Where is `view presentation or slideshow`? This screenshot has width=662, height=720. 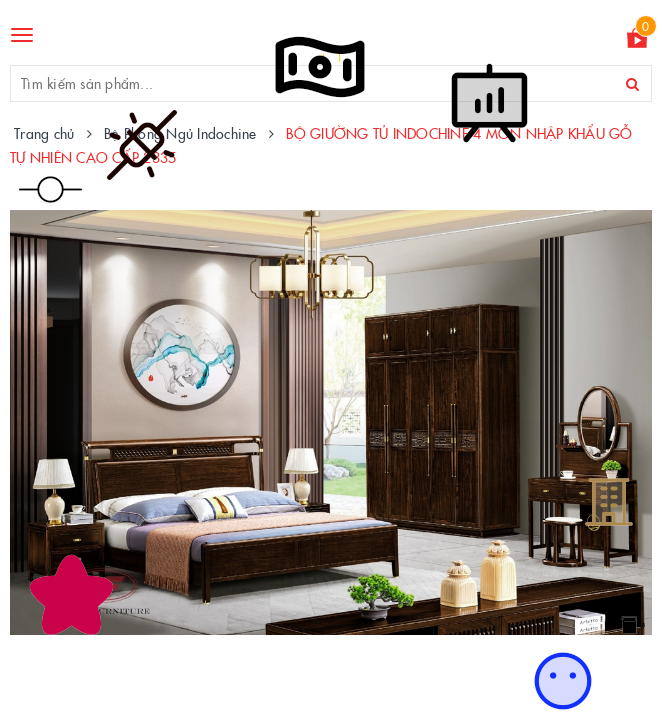
view presentation or slideshow is located at coordinates (489, 104).